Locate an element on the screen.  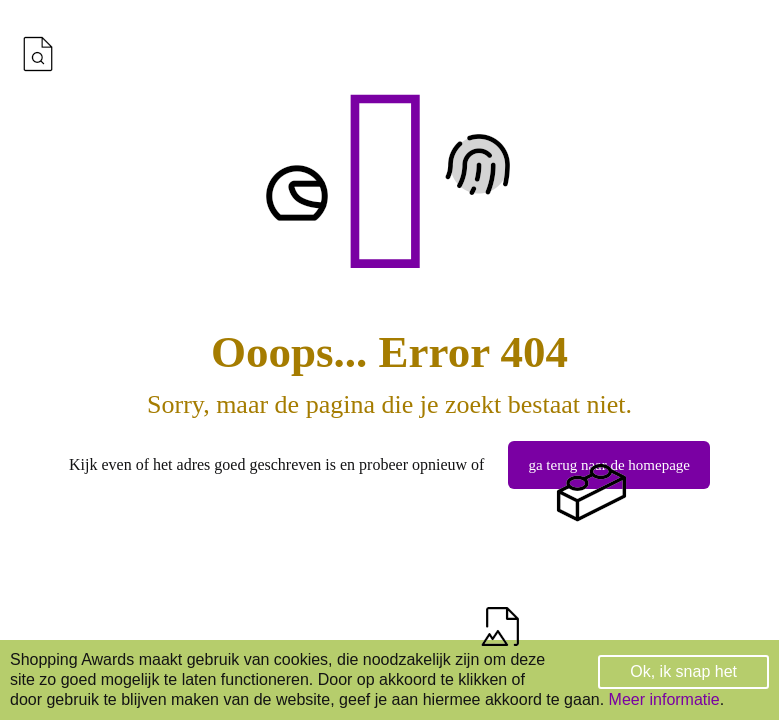
view image file is located at coordinates (502, 626).